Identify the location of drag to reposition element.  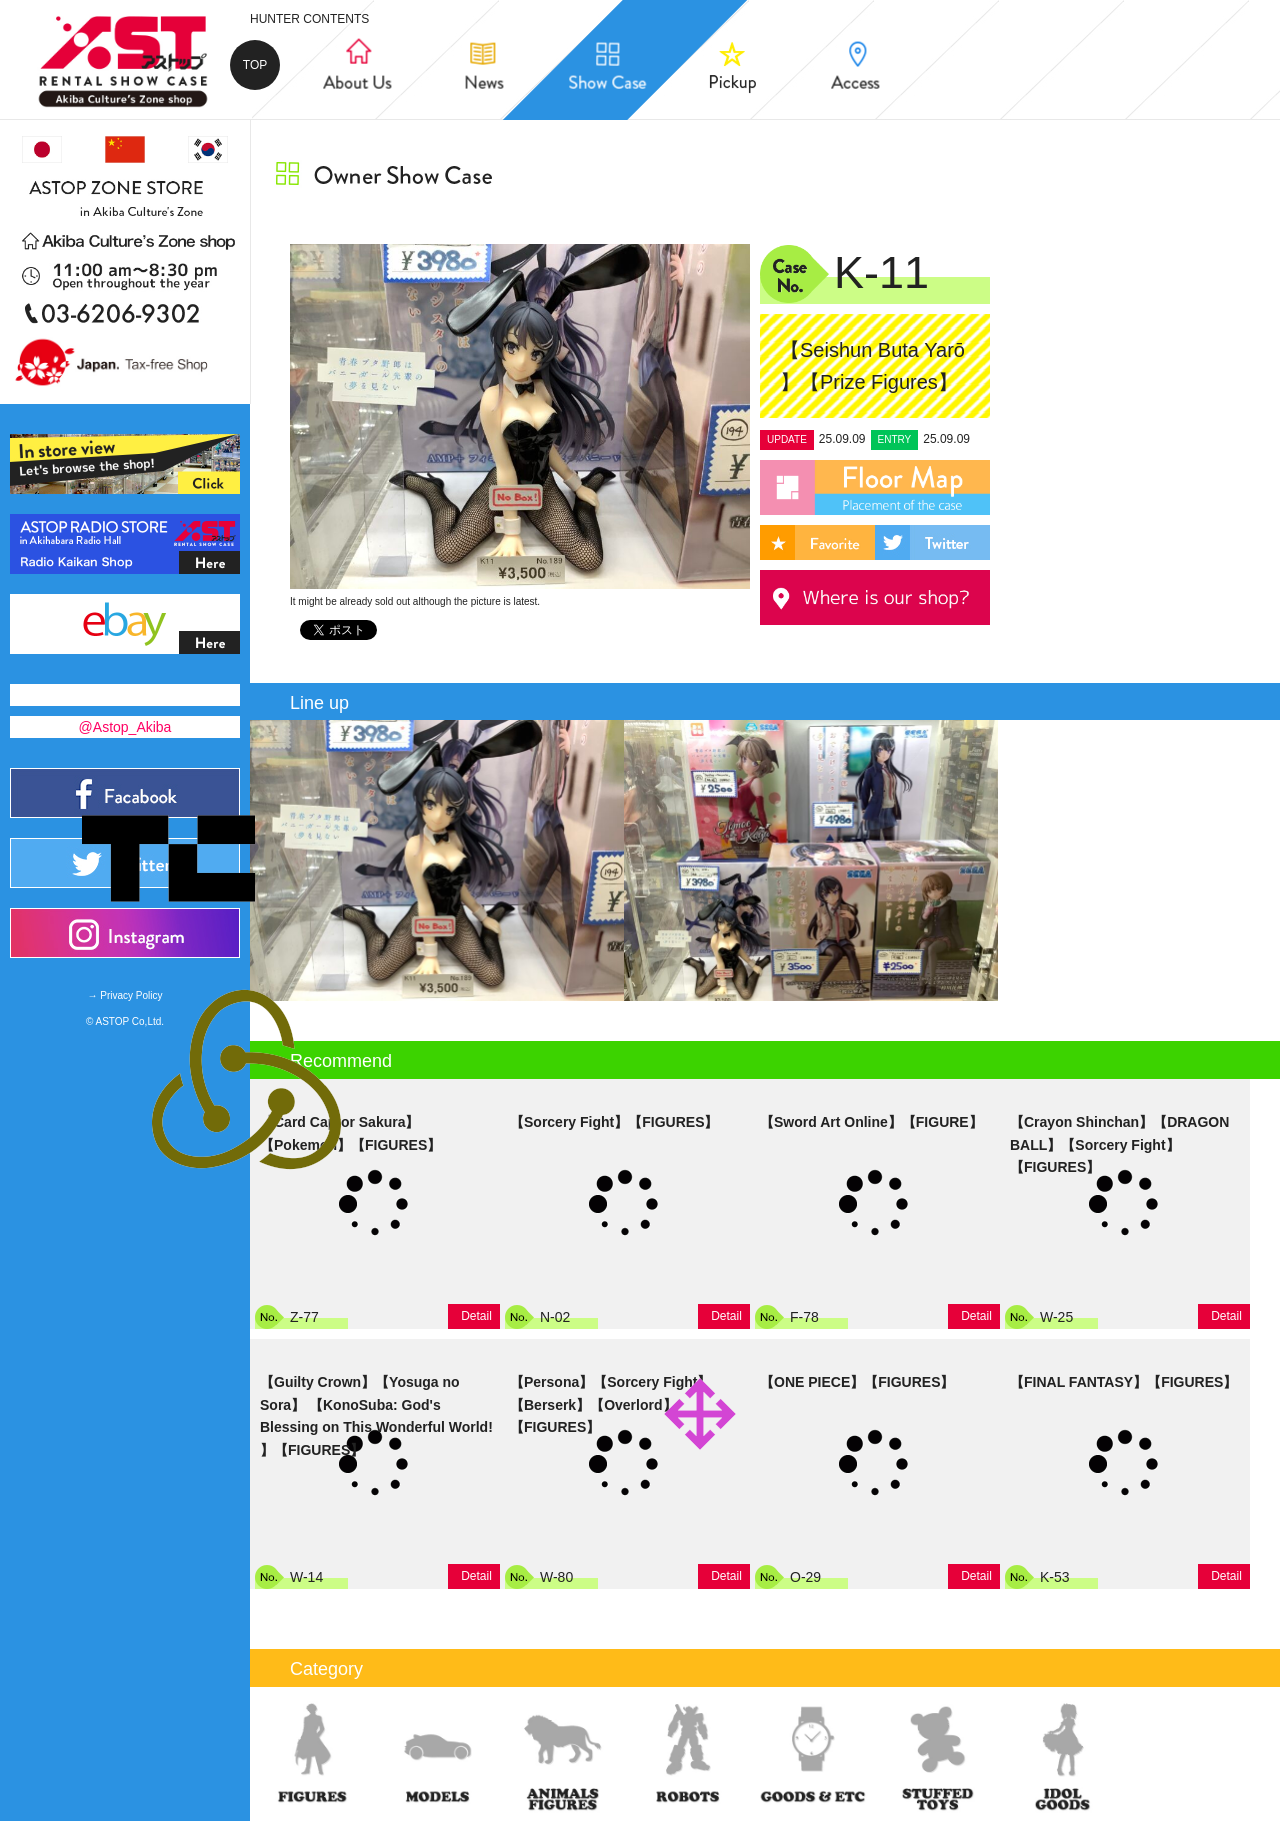
(700, 1414).